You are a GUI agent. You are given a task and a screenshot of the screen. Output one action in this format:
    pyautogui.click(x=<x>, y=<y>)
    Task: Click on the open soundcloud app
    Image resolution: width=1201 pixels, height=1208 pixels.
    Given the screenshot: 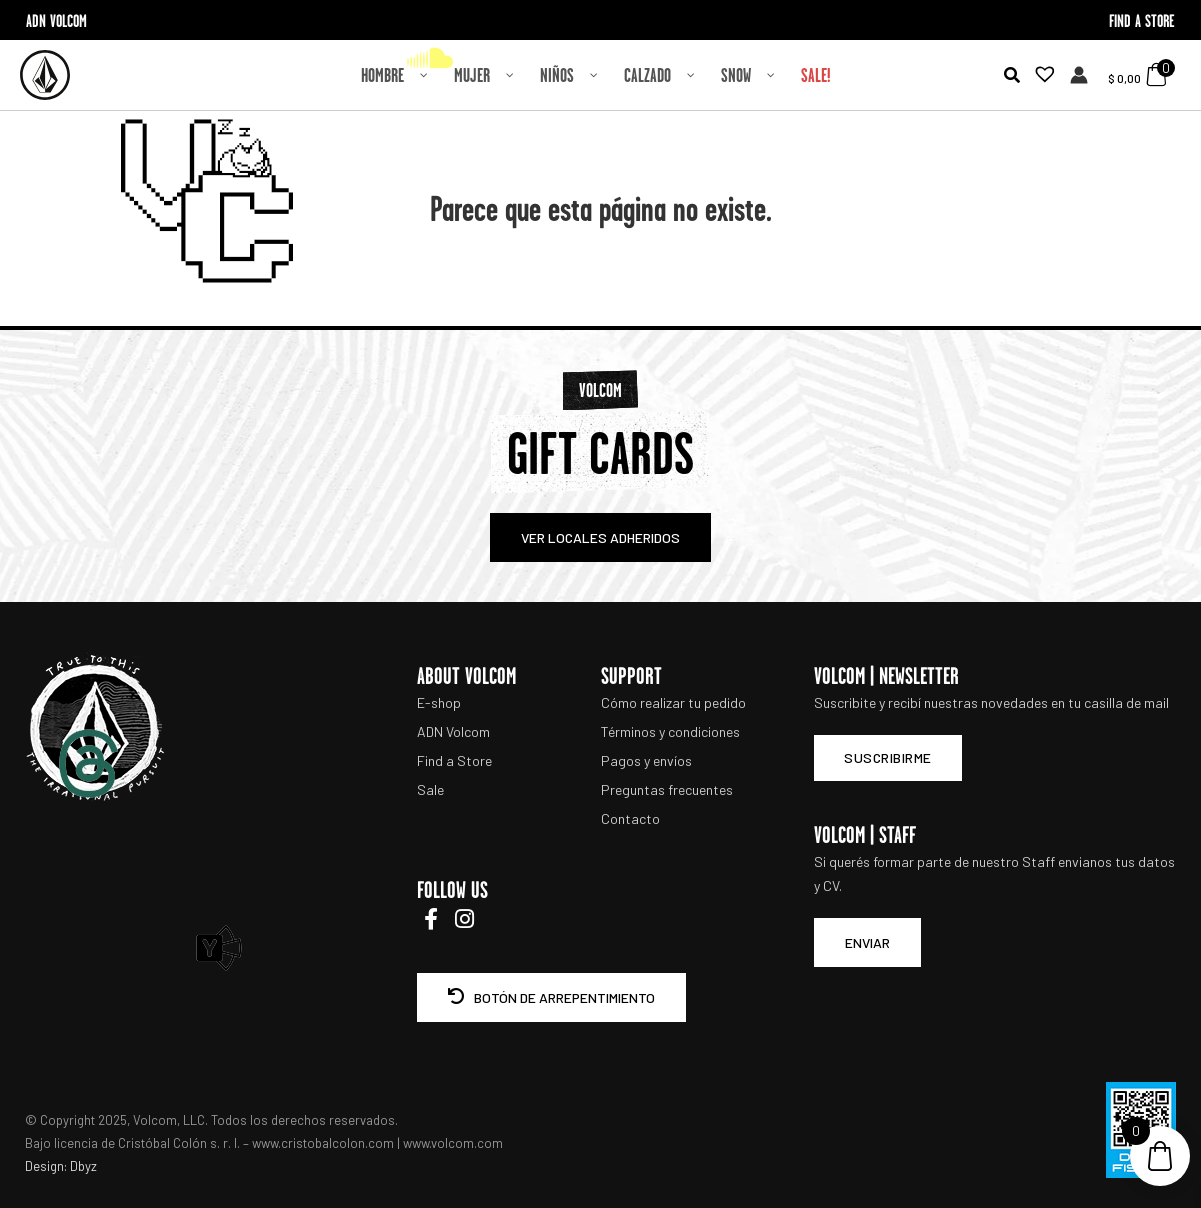 What is the action you would take?
    pyautogui.click(x=430, y=59)
    